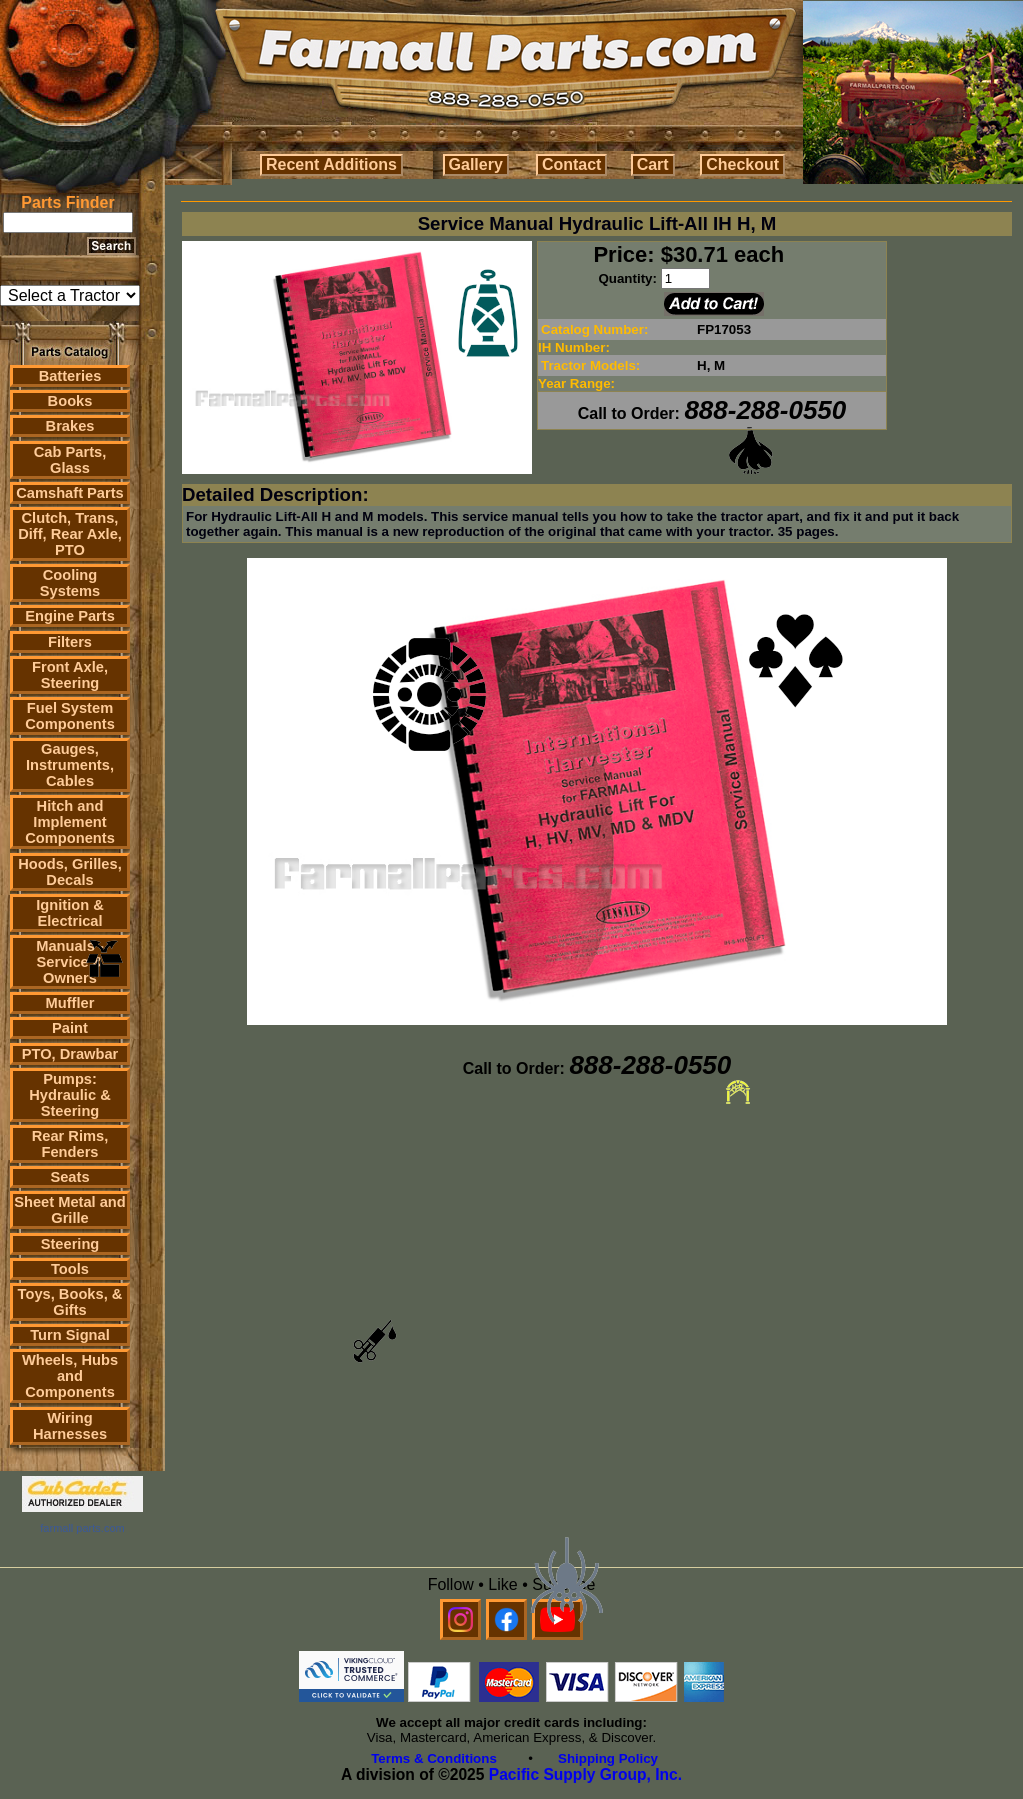 The image size is (1023, 1799). I want to click on indicates a medical test or blood sample, so click(375, 1341).